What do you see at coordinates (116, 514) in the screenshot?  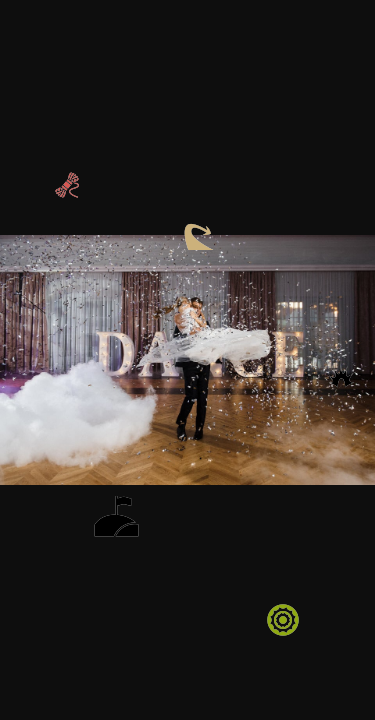 I see `capture territory or claim a strategic point` at bounding box center [116, 514].